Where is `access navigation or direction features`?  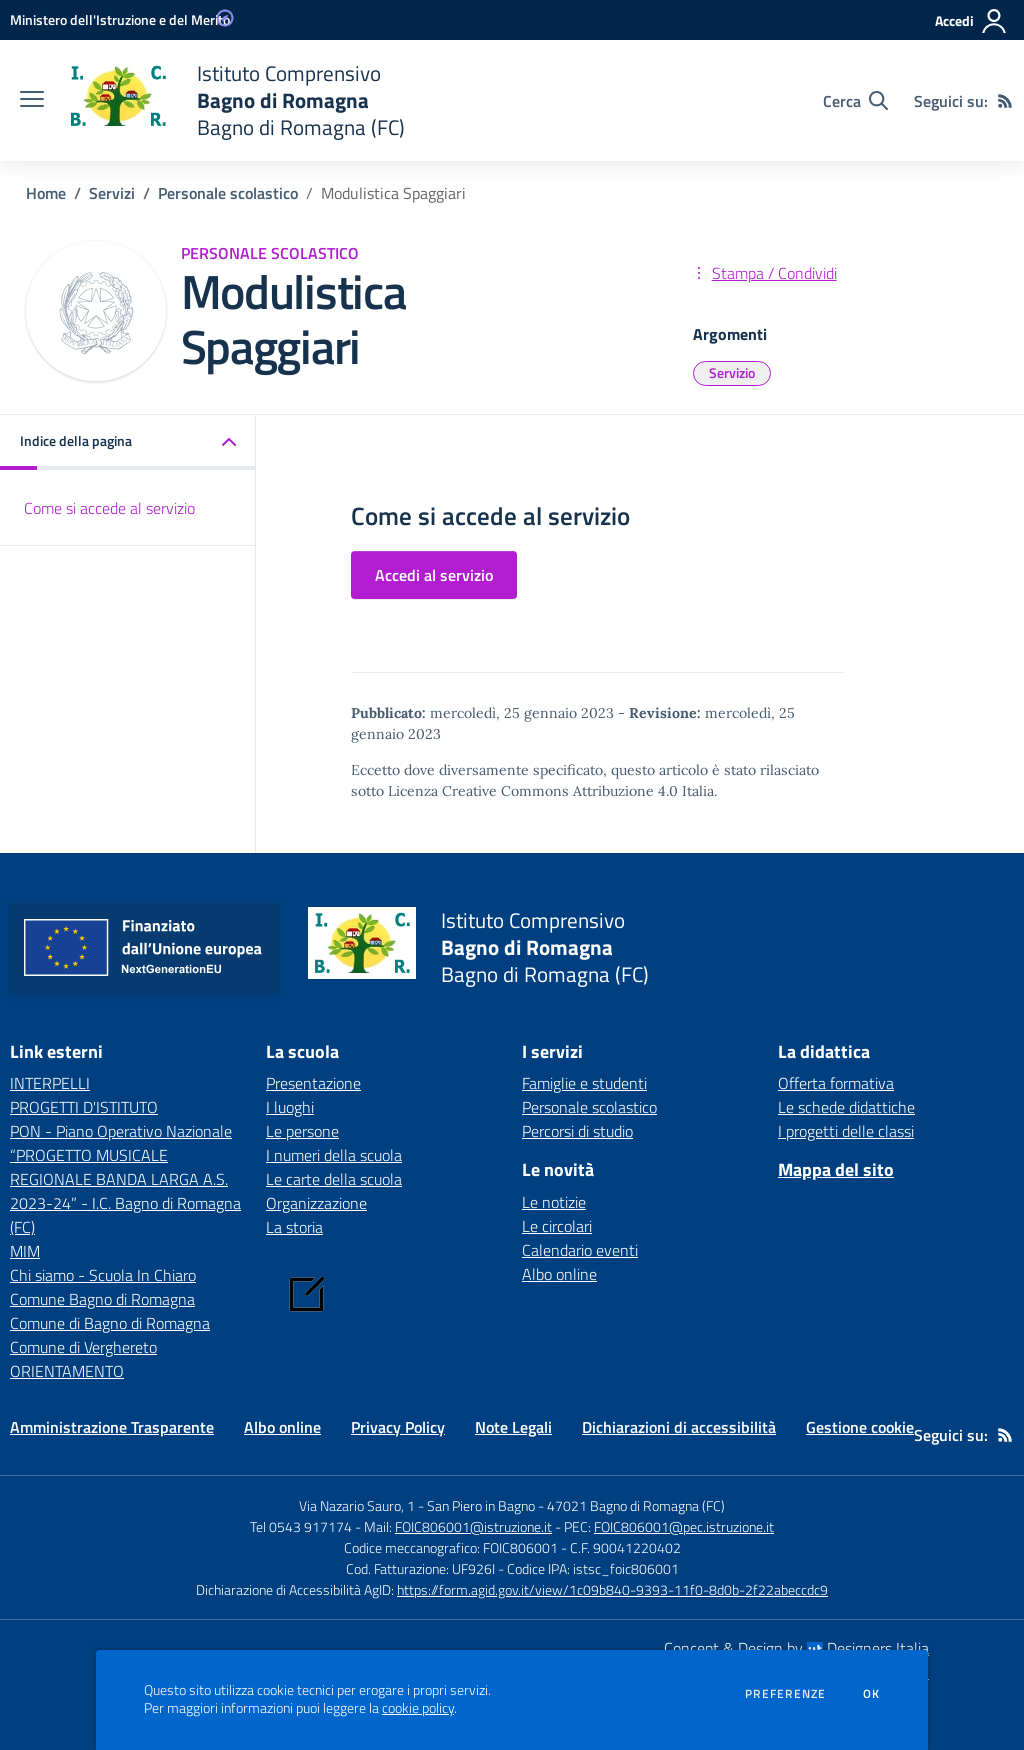
access navigation or direction features is located at coordinates (225, 18).